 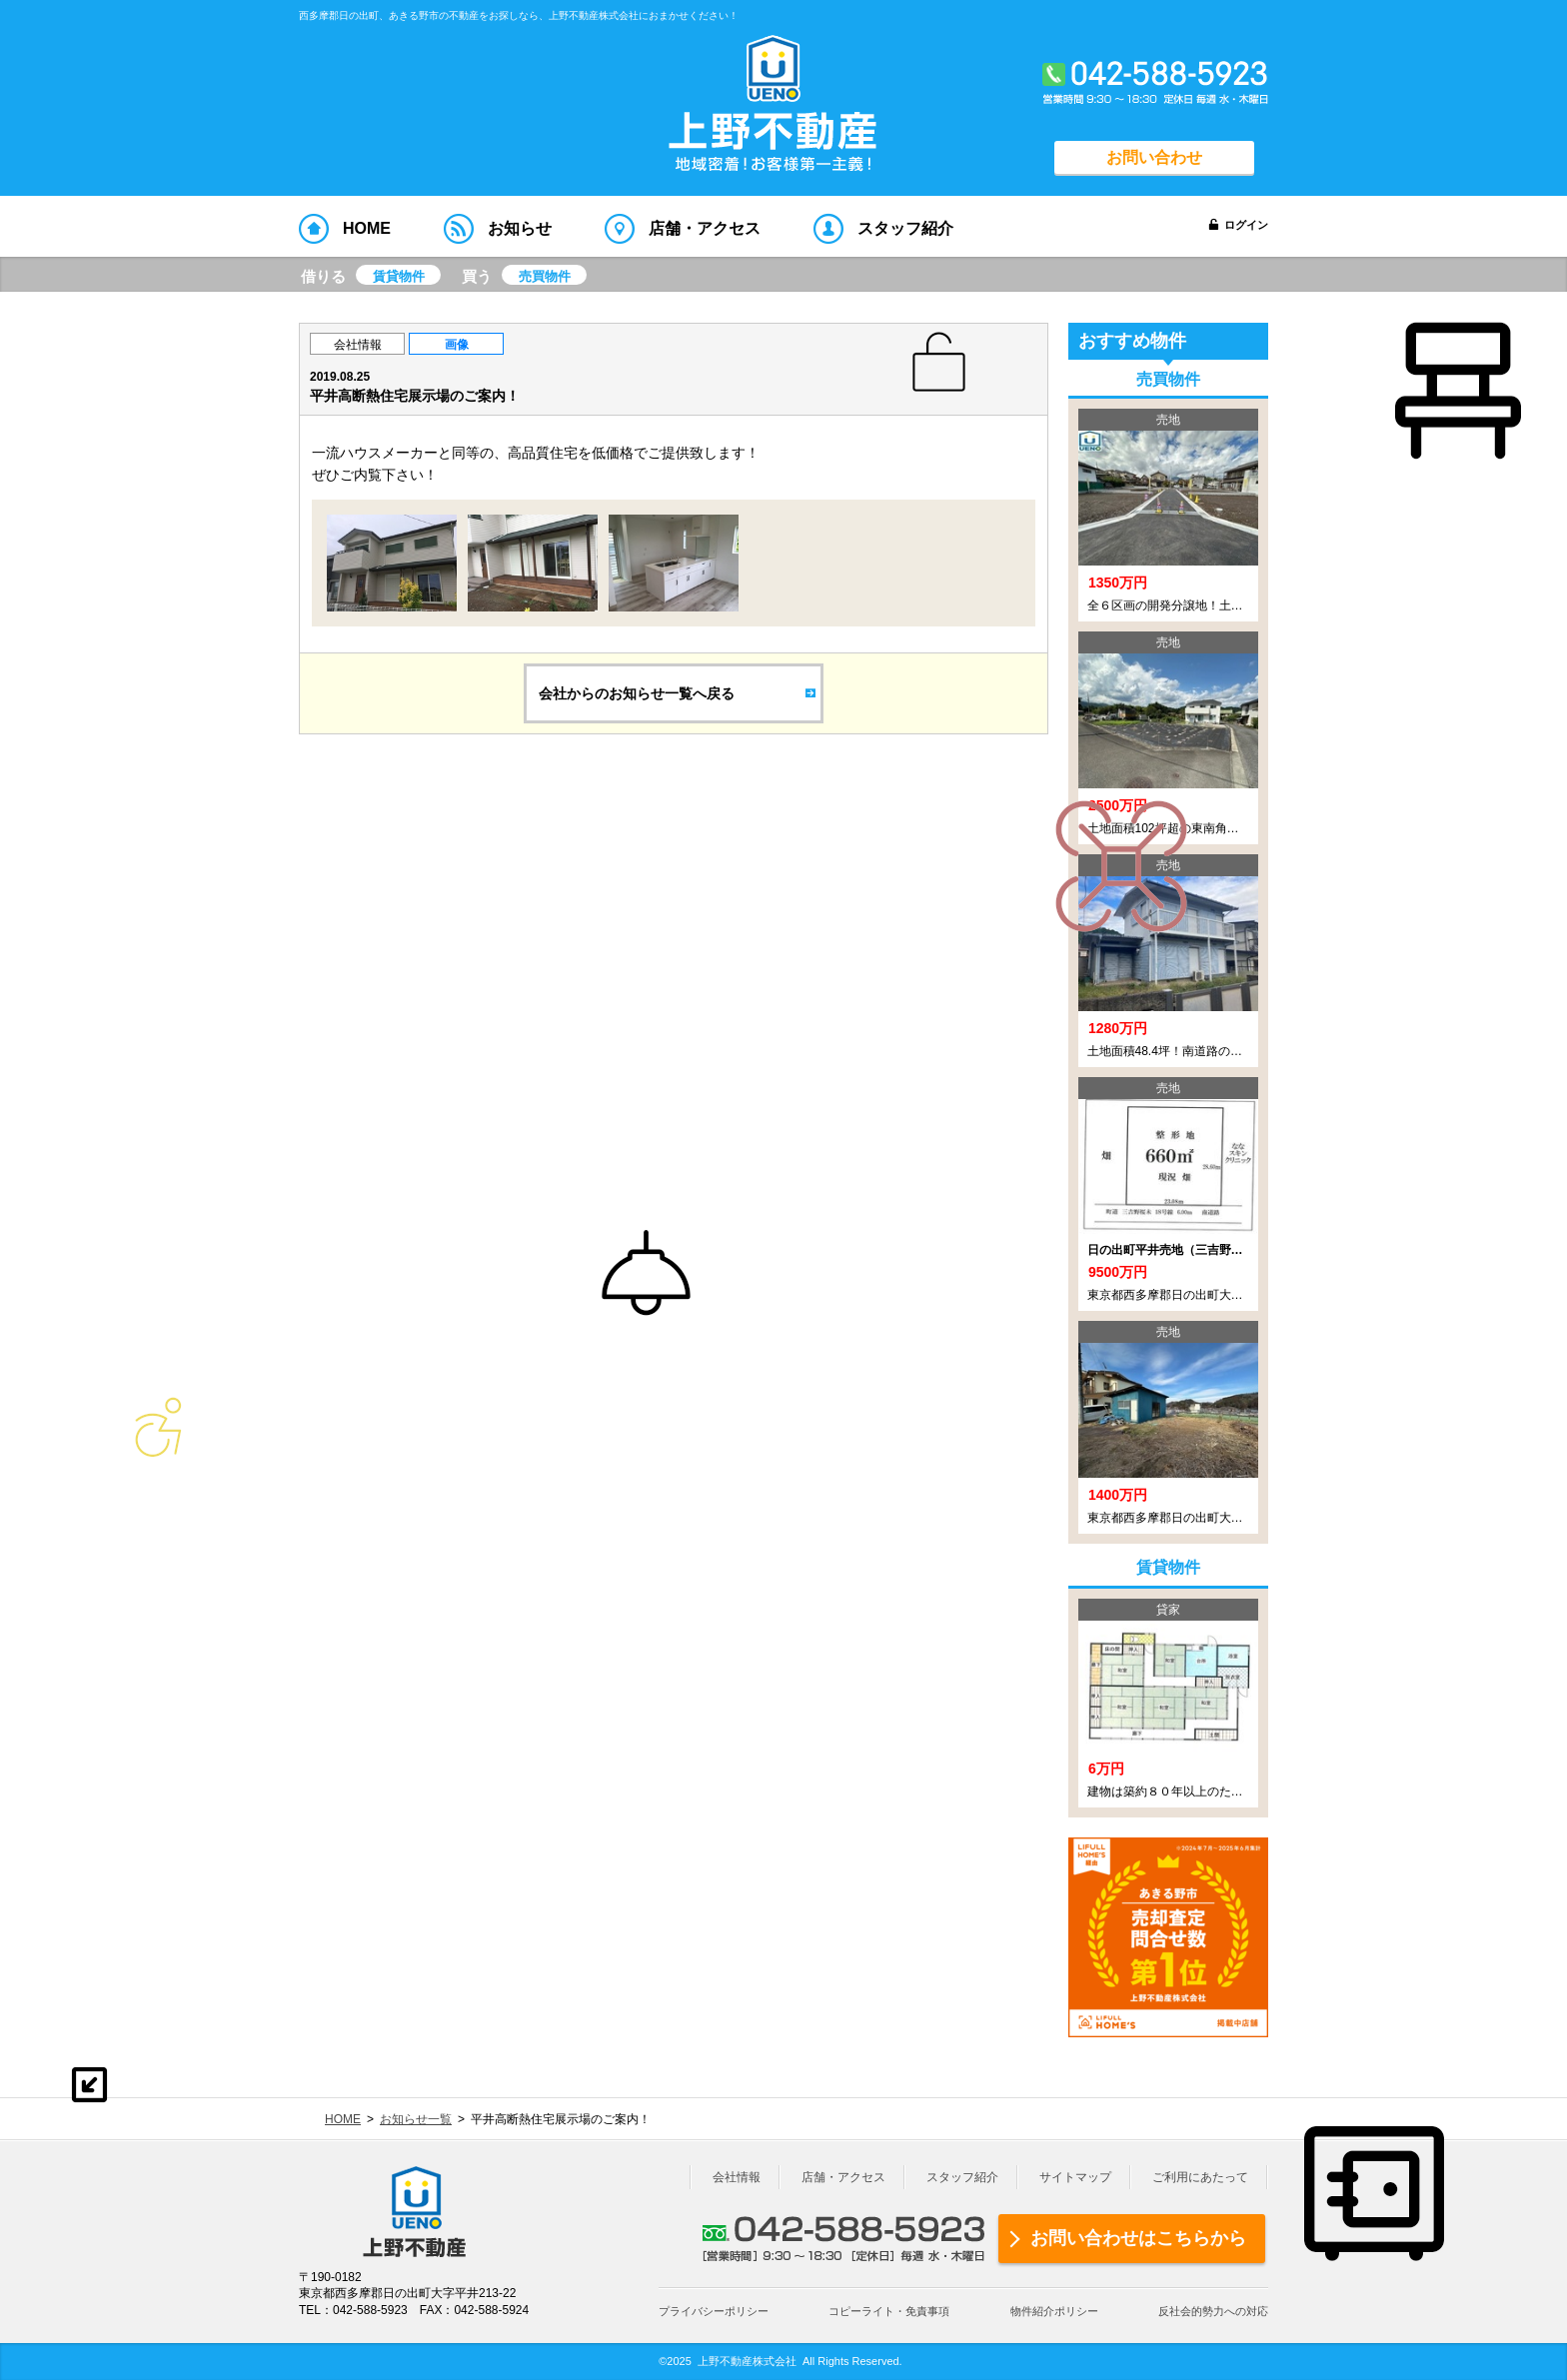 I want to click on access fiscal host settings, so click(x=1374, y=2196).